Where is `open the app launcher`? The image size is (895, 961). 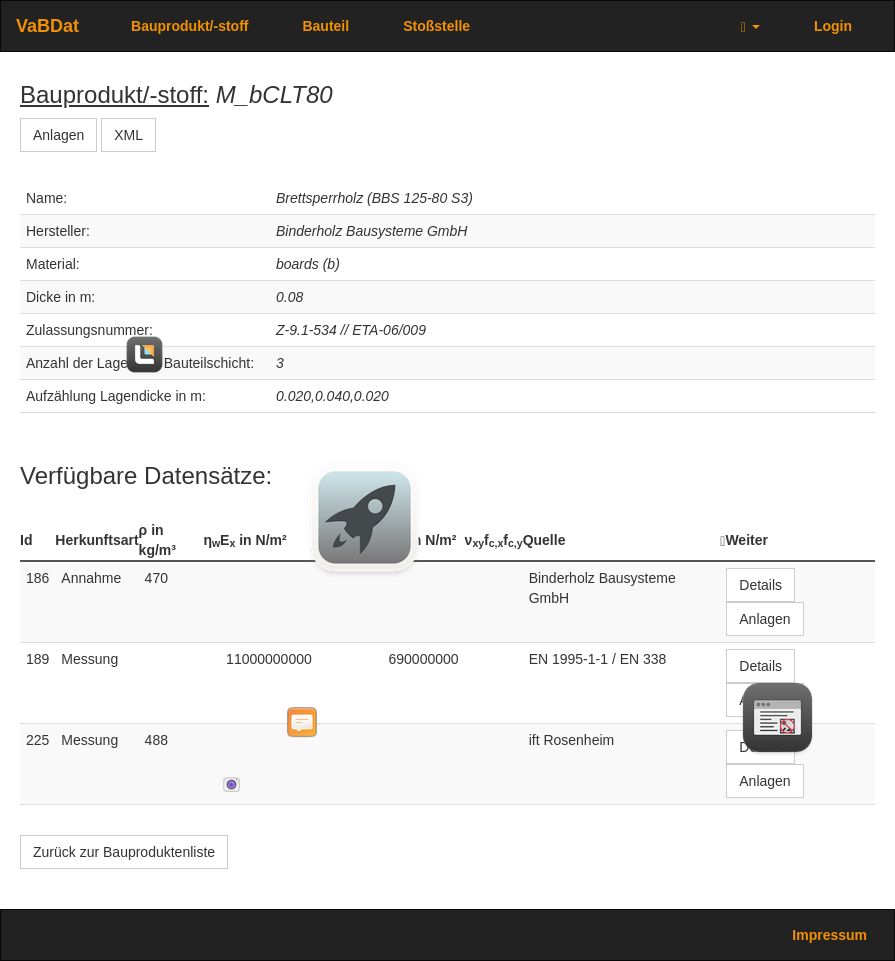
open the app launcher is located at coordinates (364, 517).